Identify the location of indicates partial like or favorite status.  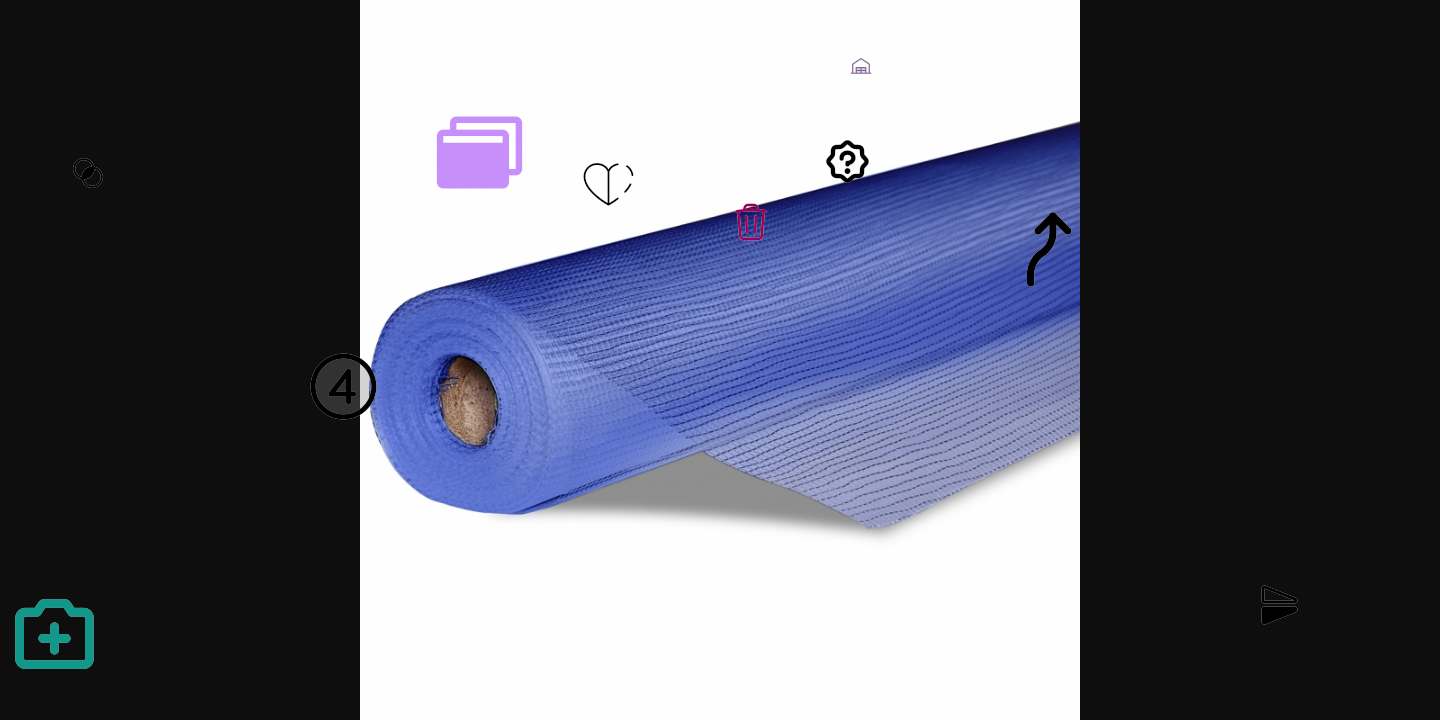
(608, 182).